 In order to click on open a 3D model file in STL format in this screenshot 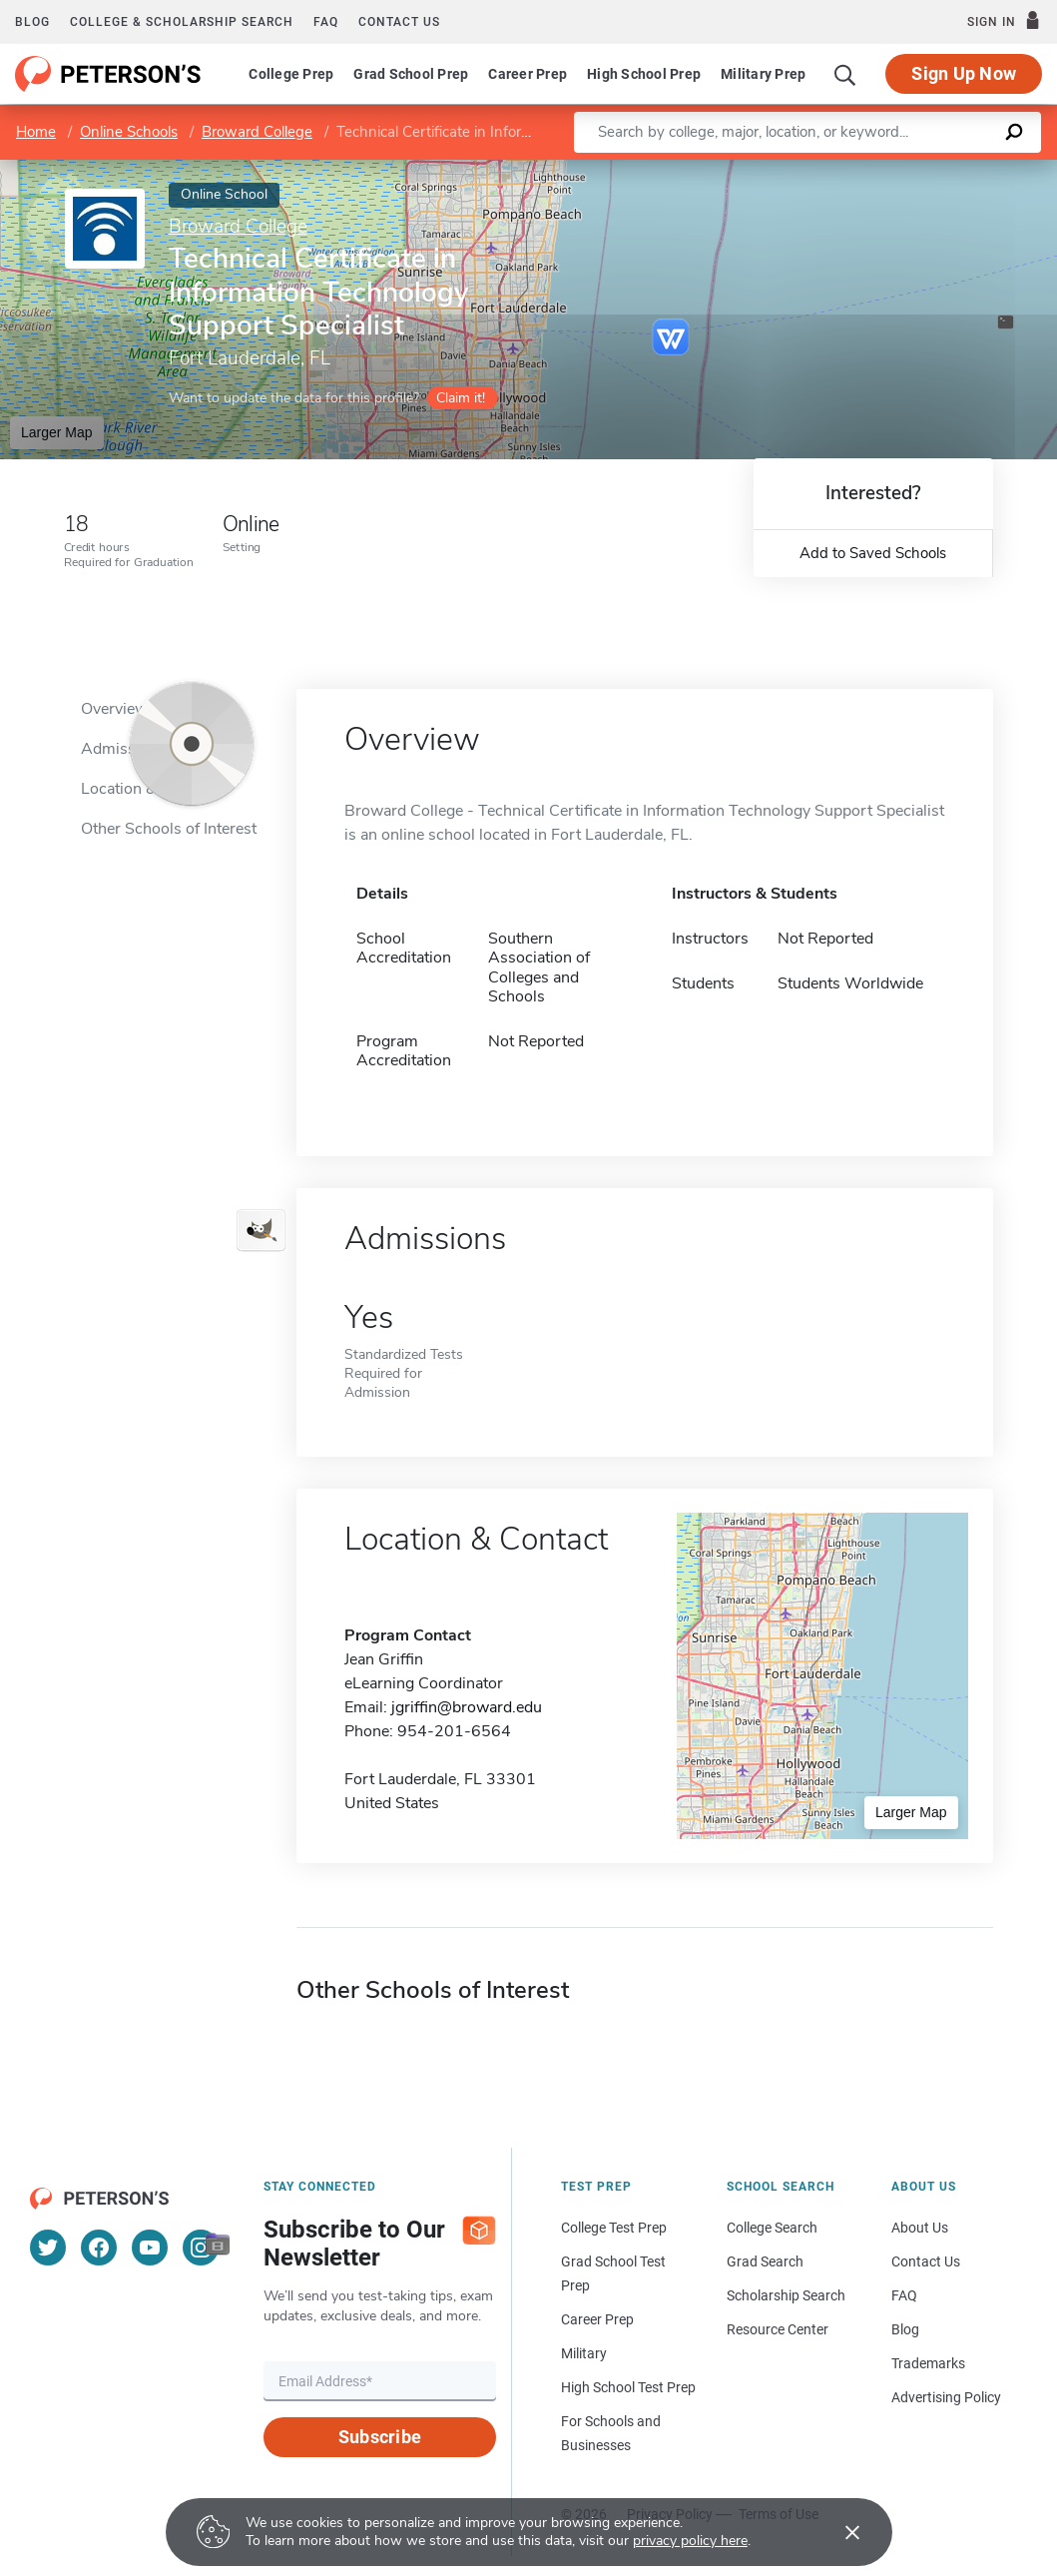, I will do `click(479, 2230)`.